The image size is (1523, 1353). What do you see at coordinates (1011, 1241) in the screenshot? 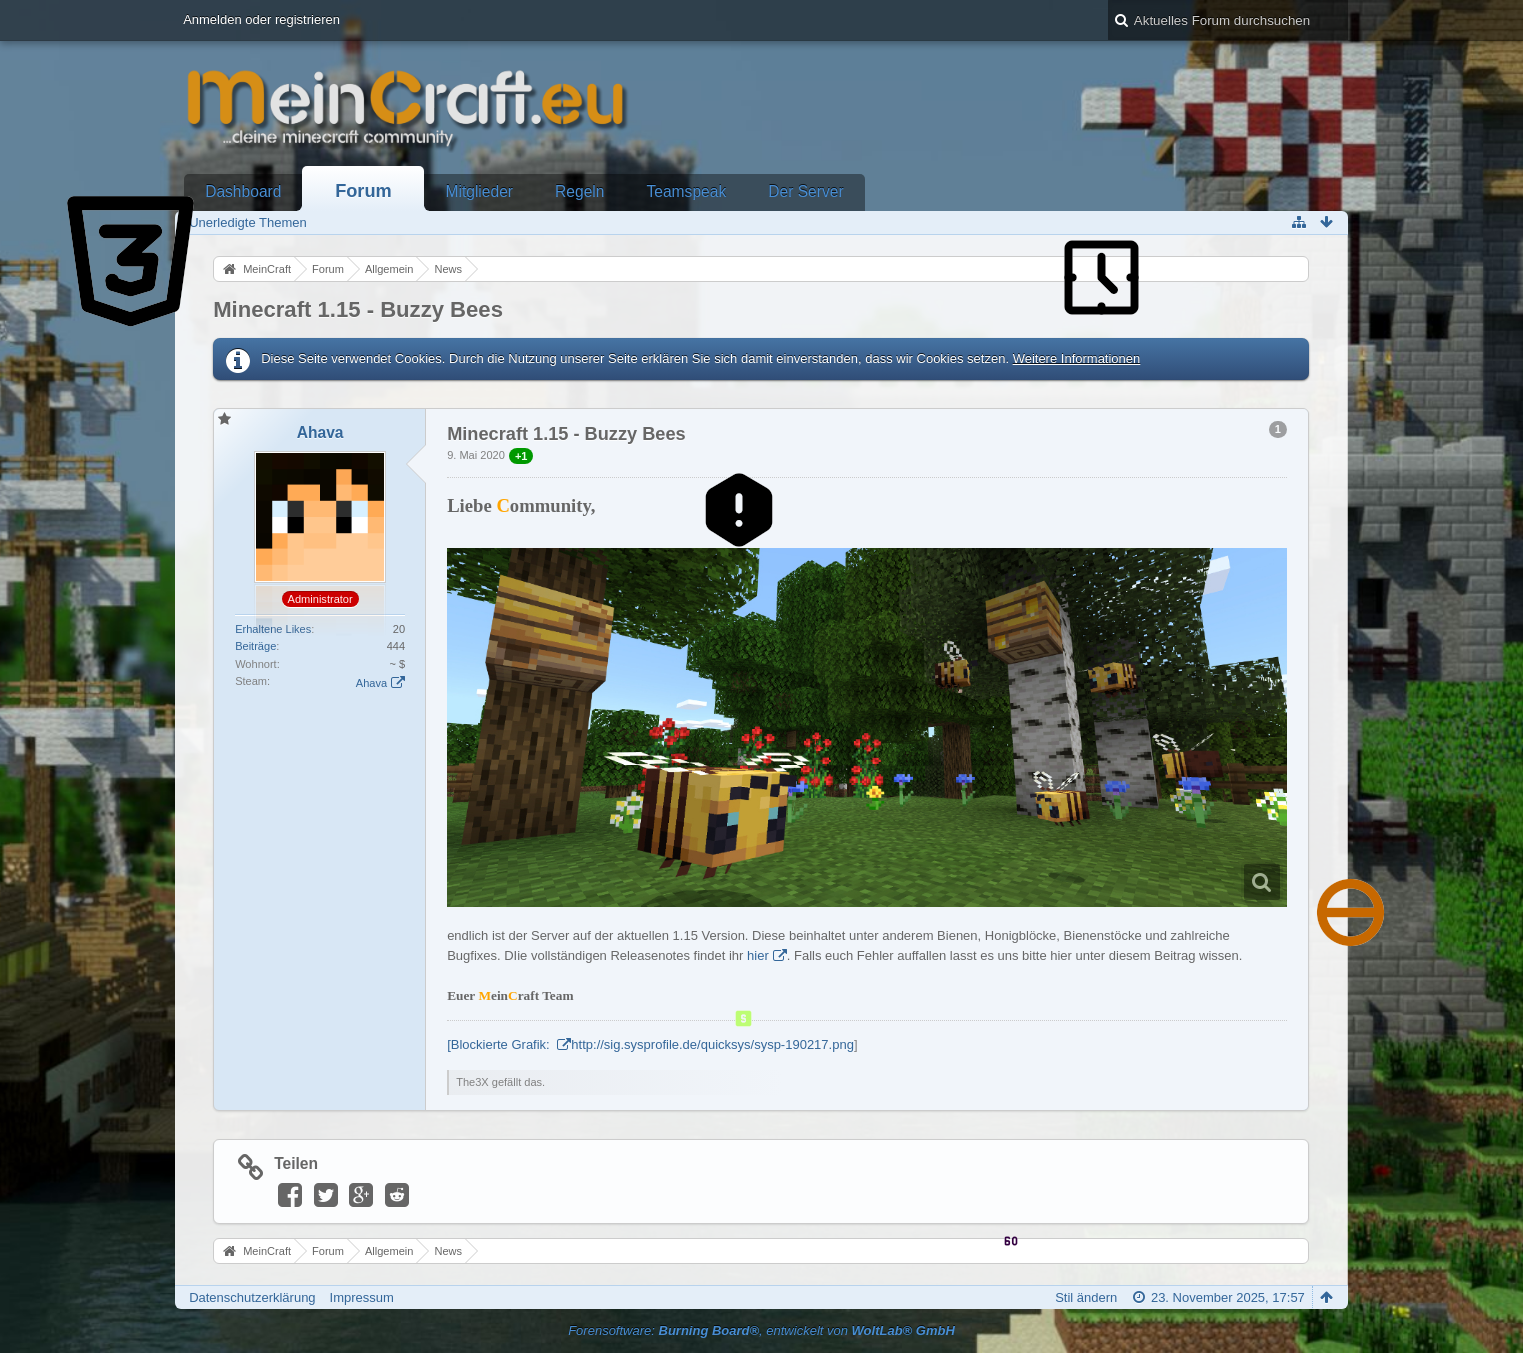
I see `indicates a 60-second timer or countdown` at bounding box center [1011, 1241].